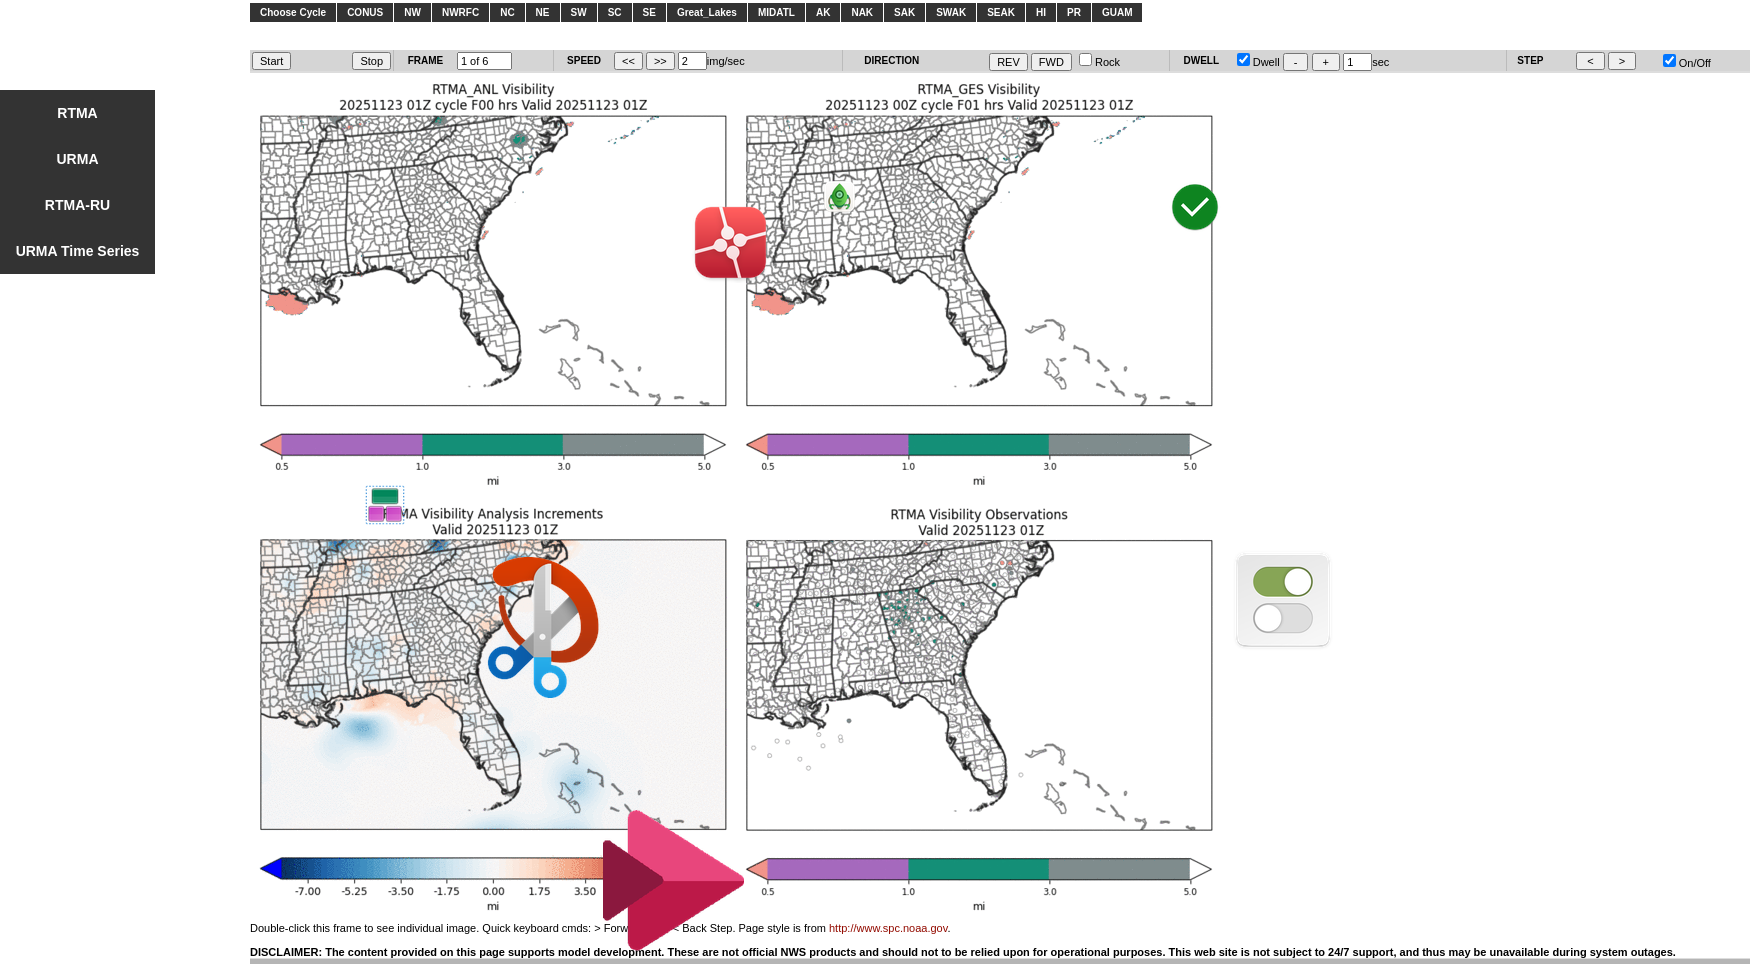 This screenshot has height=964, width=1750. What do you see at coordinates (673, 880) in the screenshot?
I see `open the stream app` at bounding box center [673, 880].